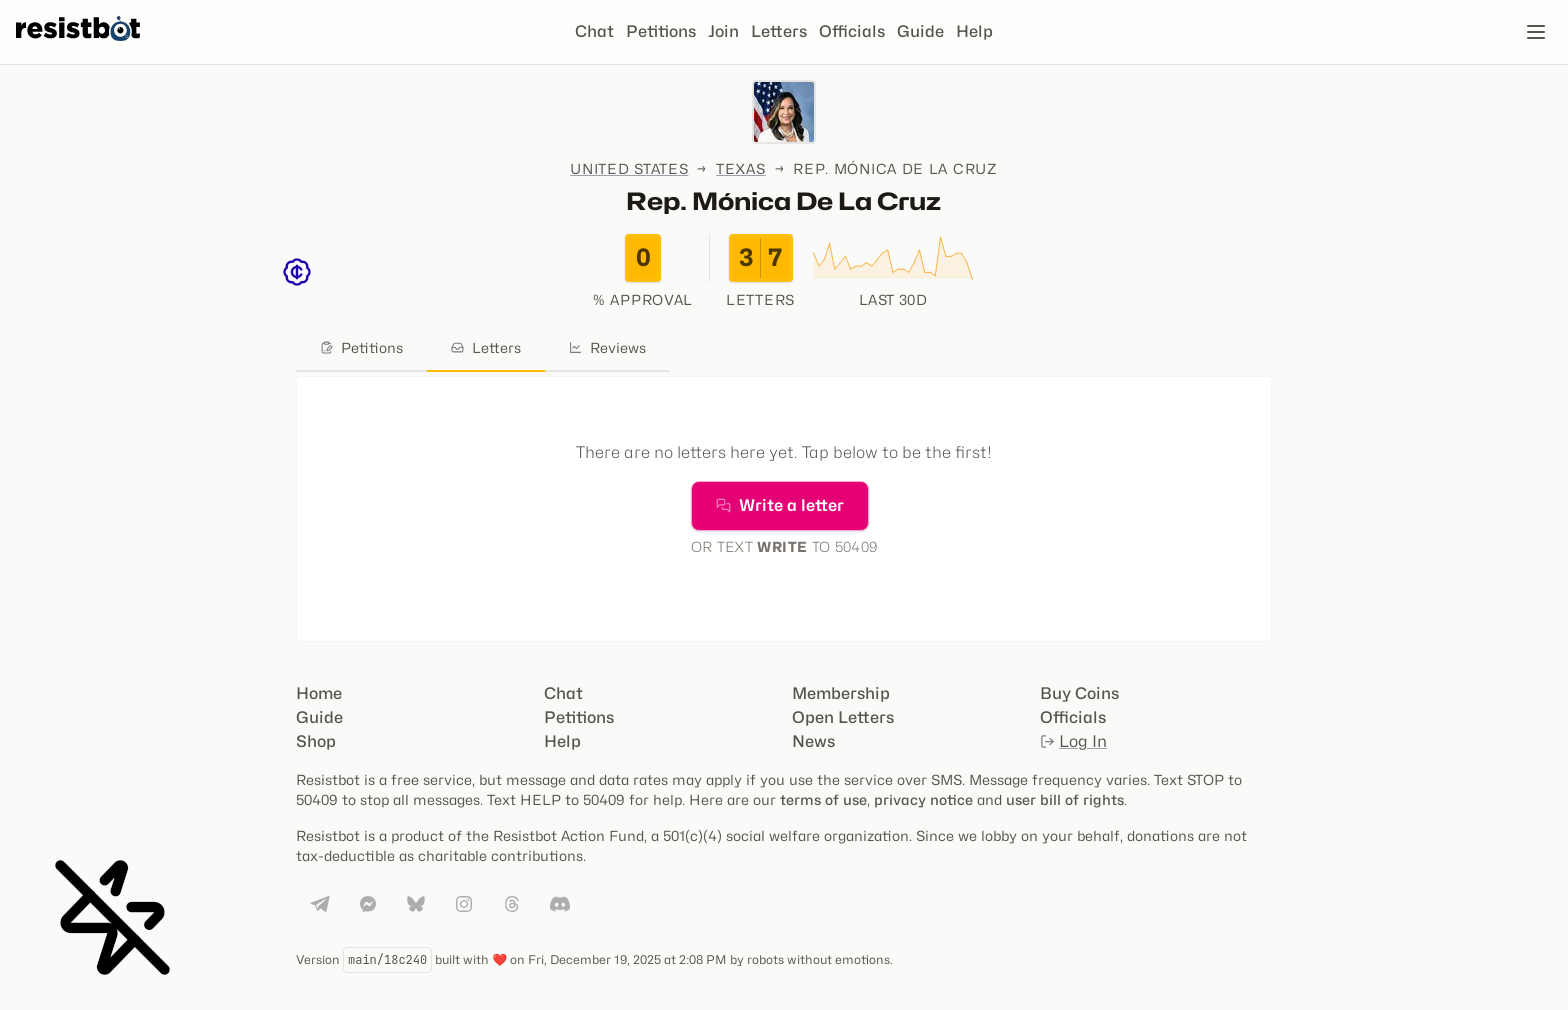 The width and height of the screenshot is (1568, 1010). I want to click on disable flash or quick actions, so click(112, 917).